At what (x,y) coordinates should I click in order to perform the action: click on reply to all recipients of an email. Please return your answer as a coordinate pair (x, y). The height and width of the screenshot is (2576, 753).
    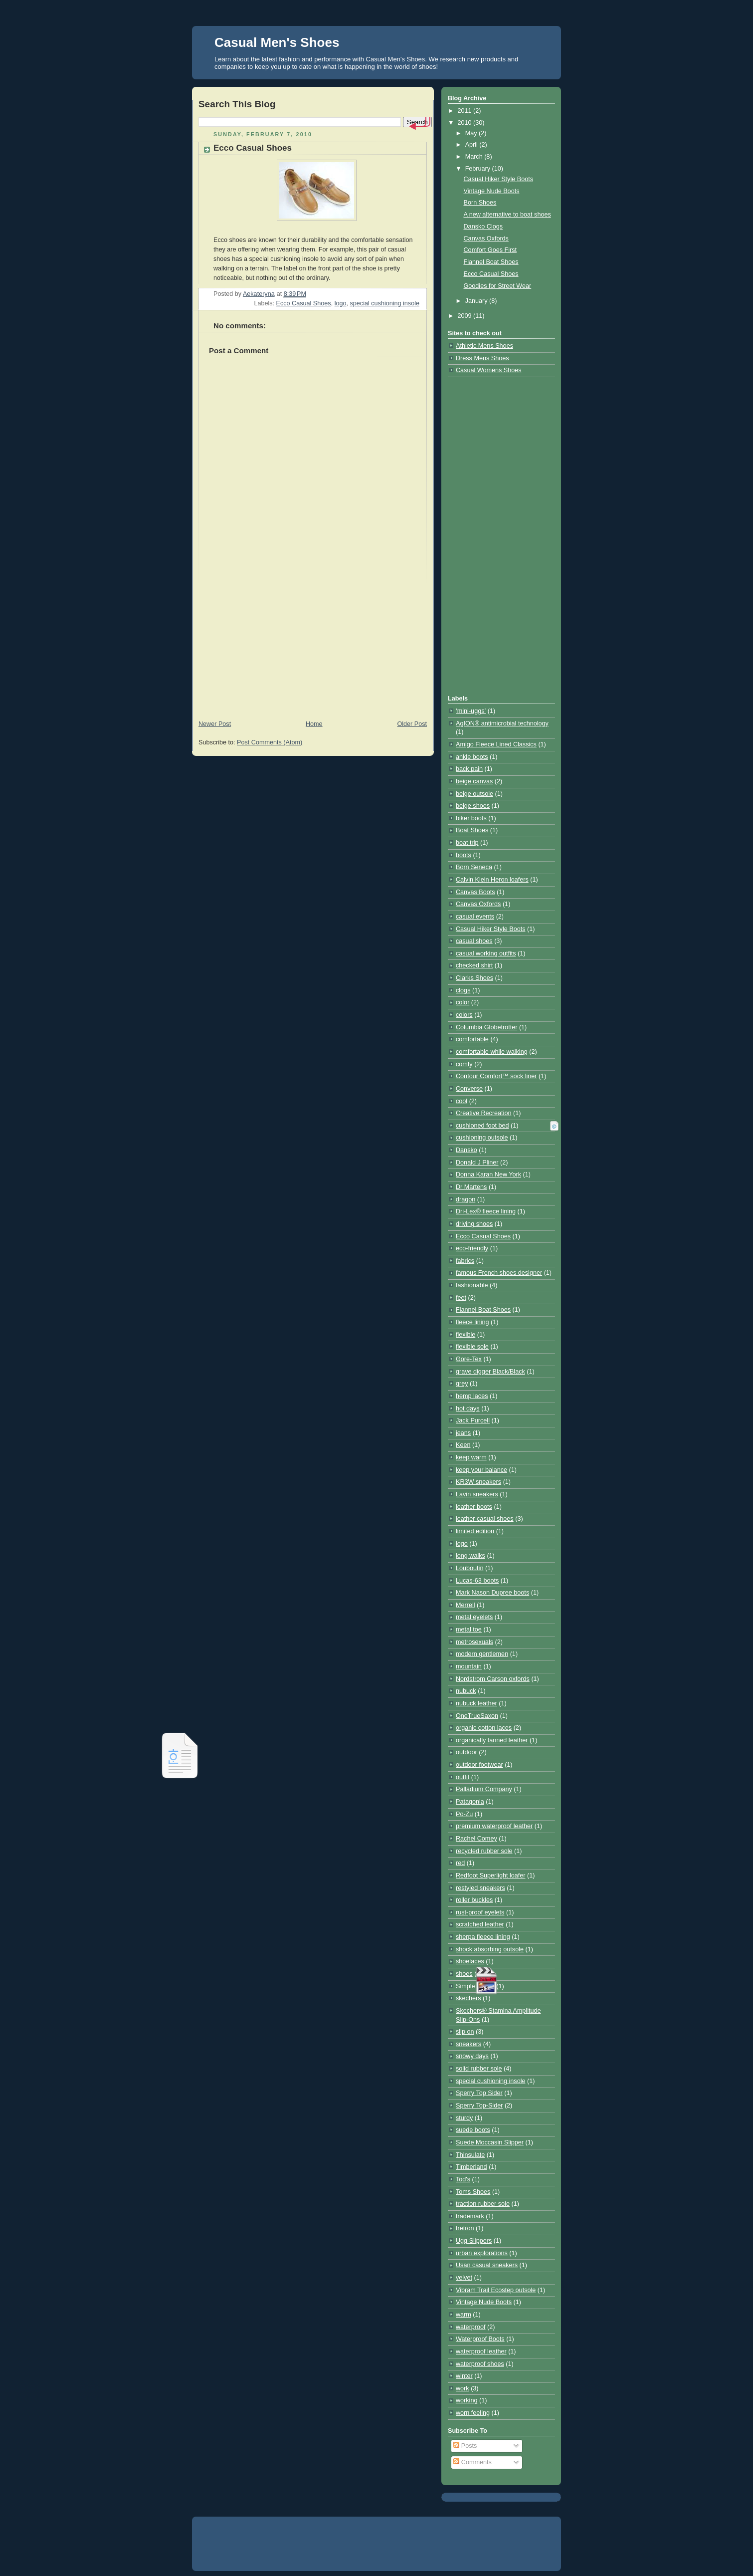
    Looking at the image, I should click on (419, 122).